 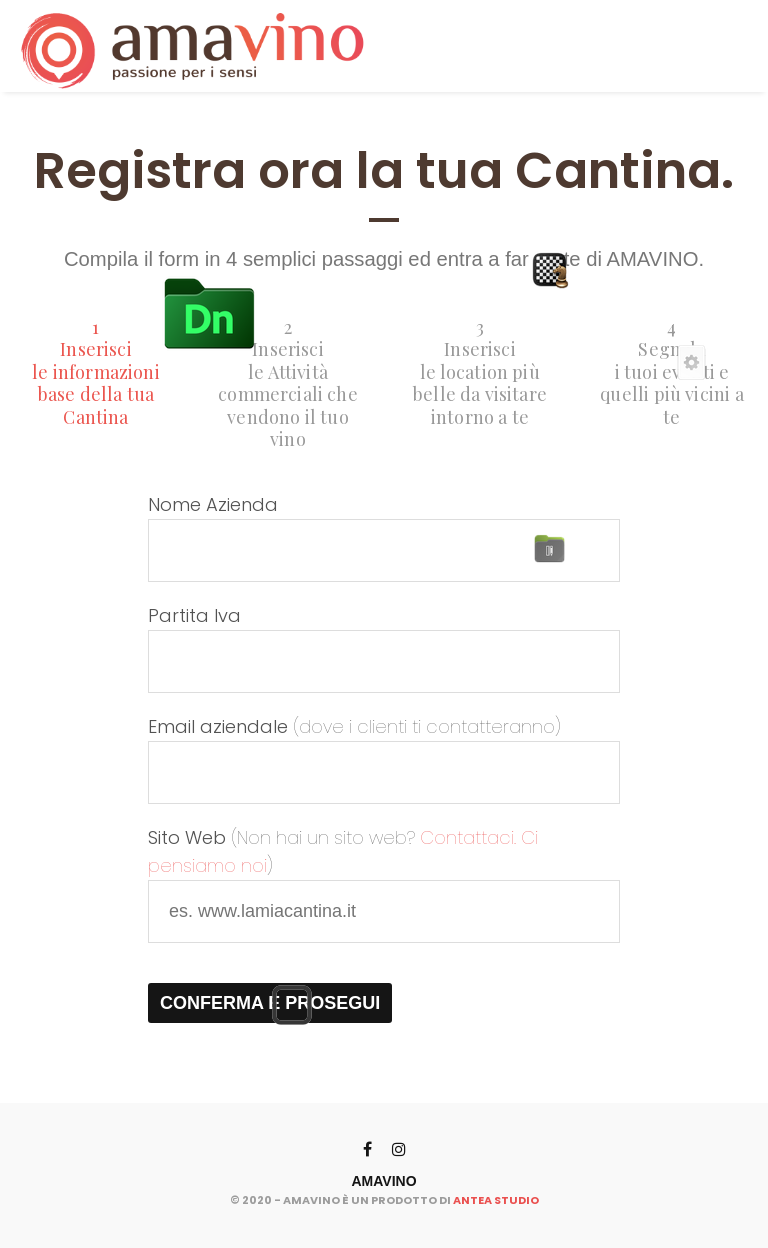 What do you see at coordinates (209, 316) in the screenshot?
I see `open folder containing Adobe Dimension project files` at bounding box center [209, 316].